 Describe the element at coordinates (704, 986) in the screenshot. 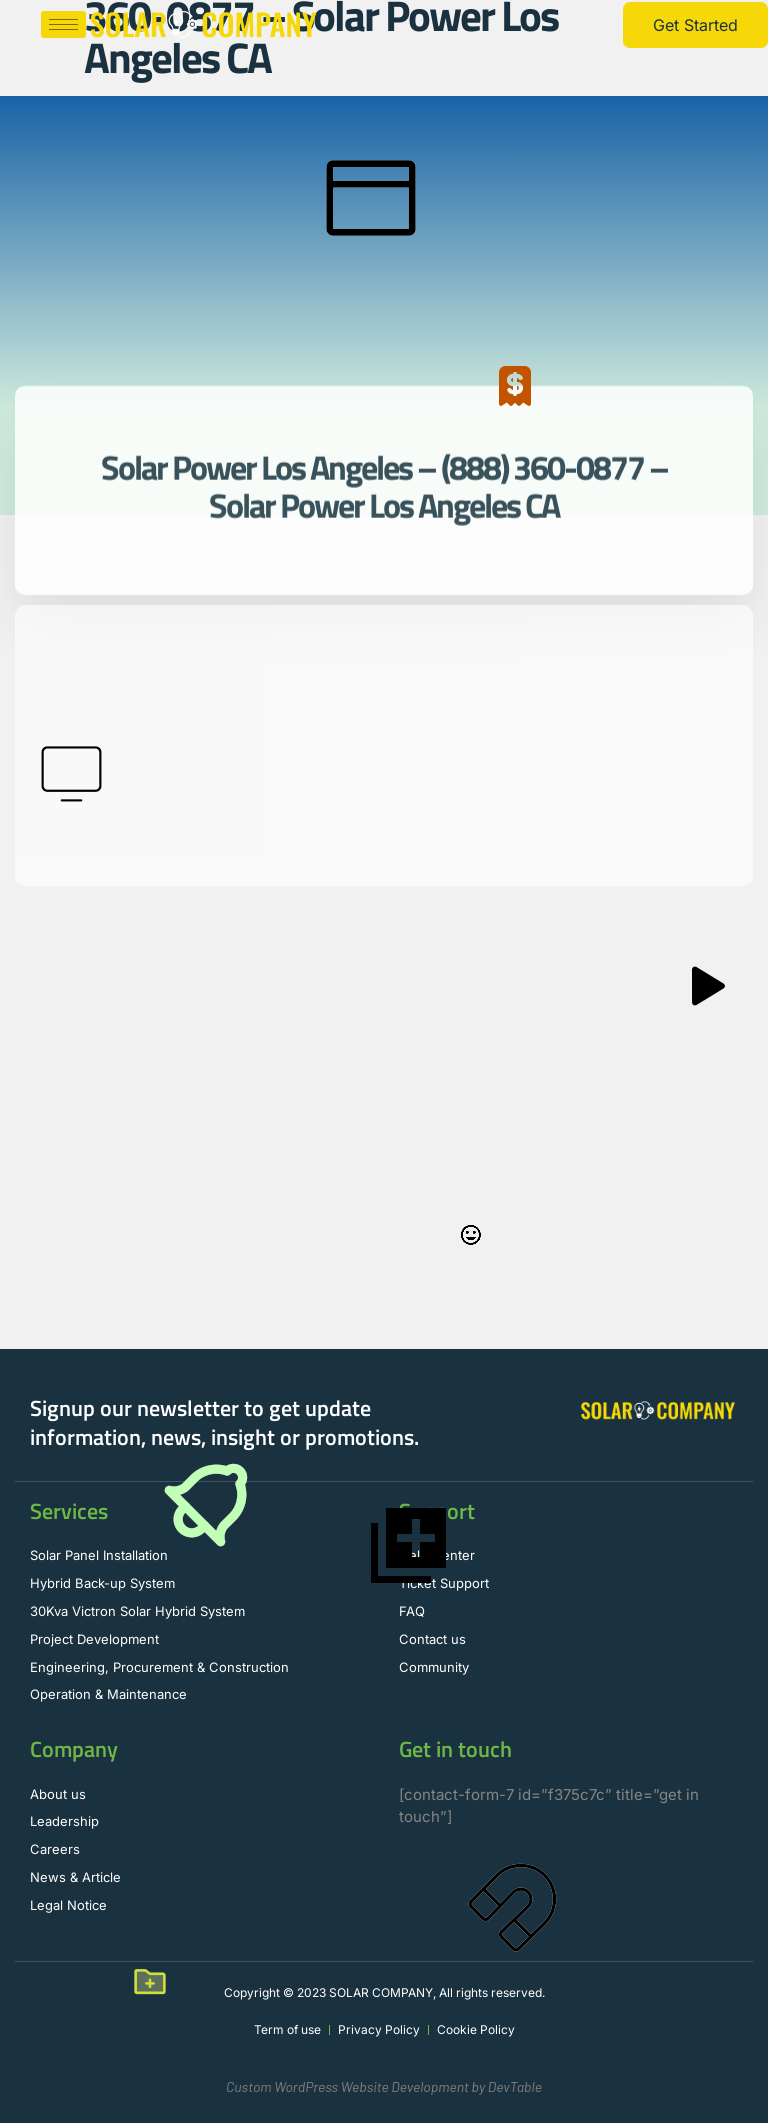

I see `start or resume media playback` at that location.